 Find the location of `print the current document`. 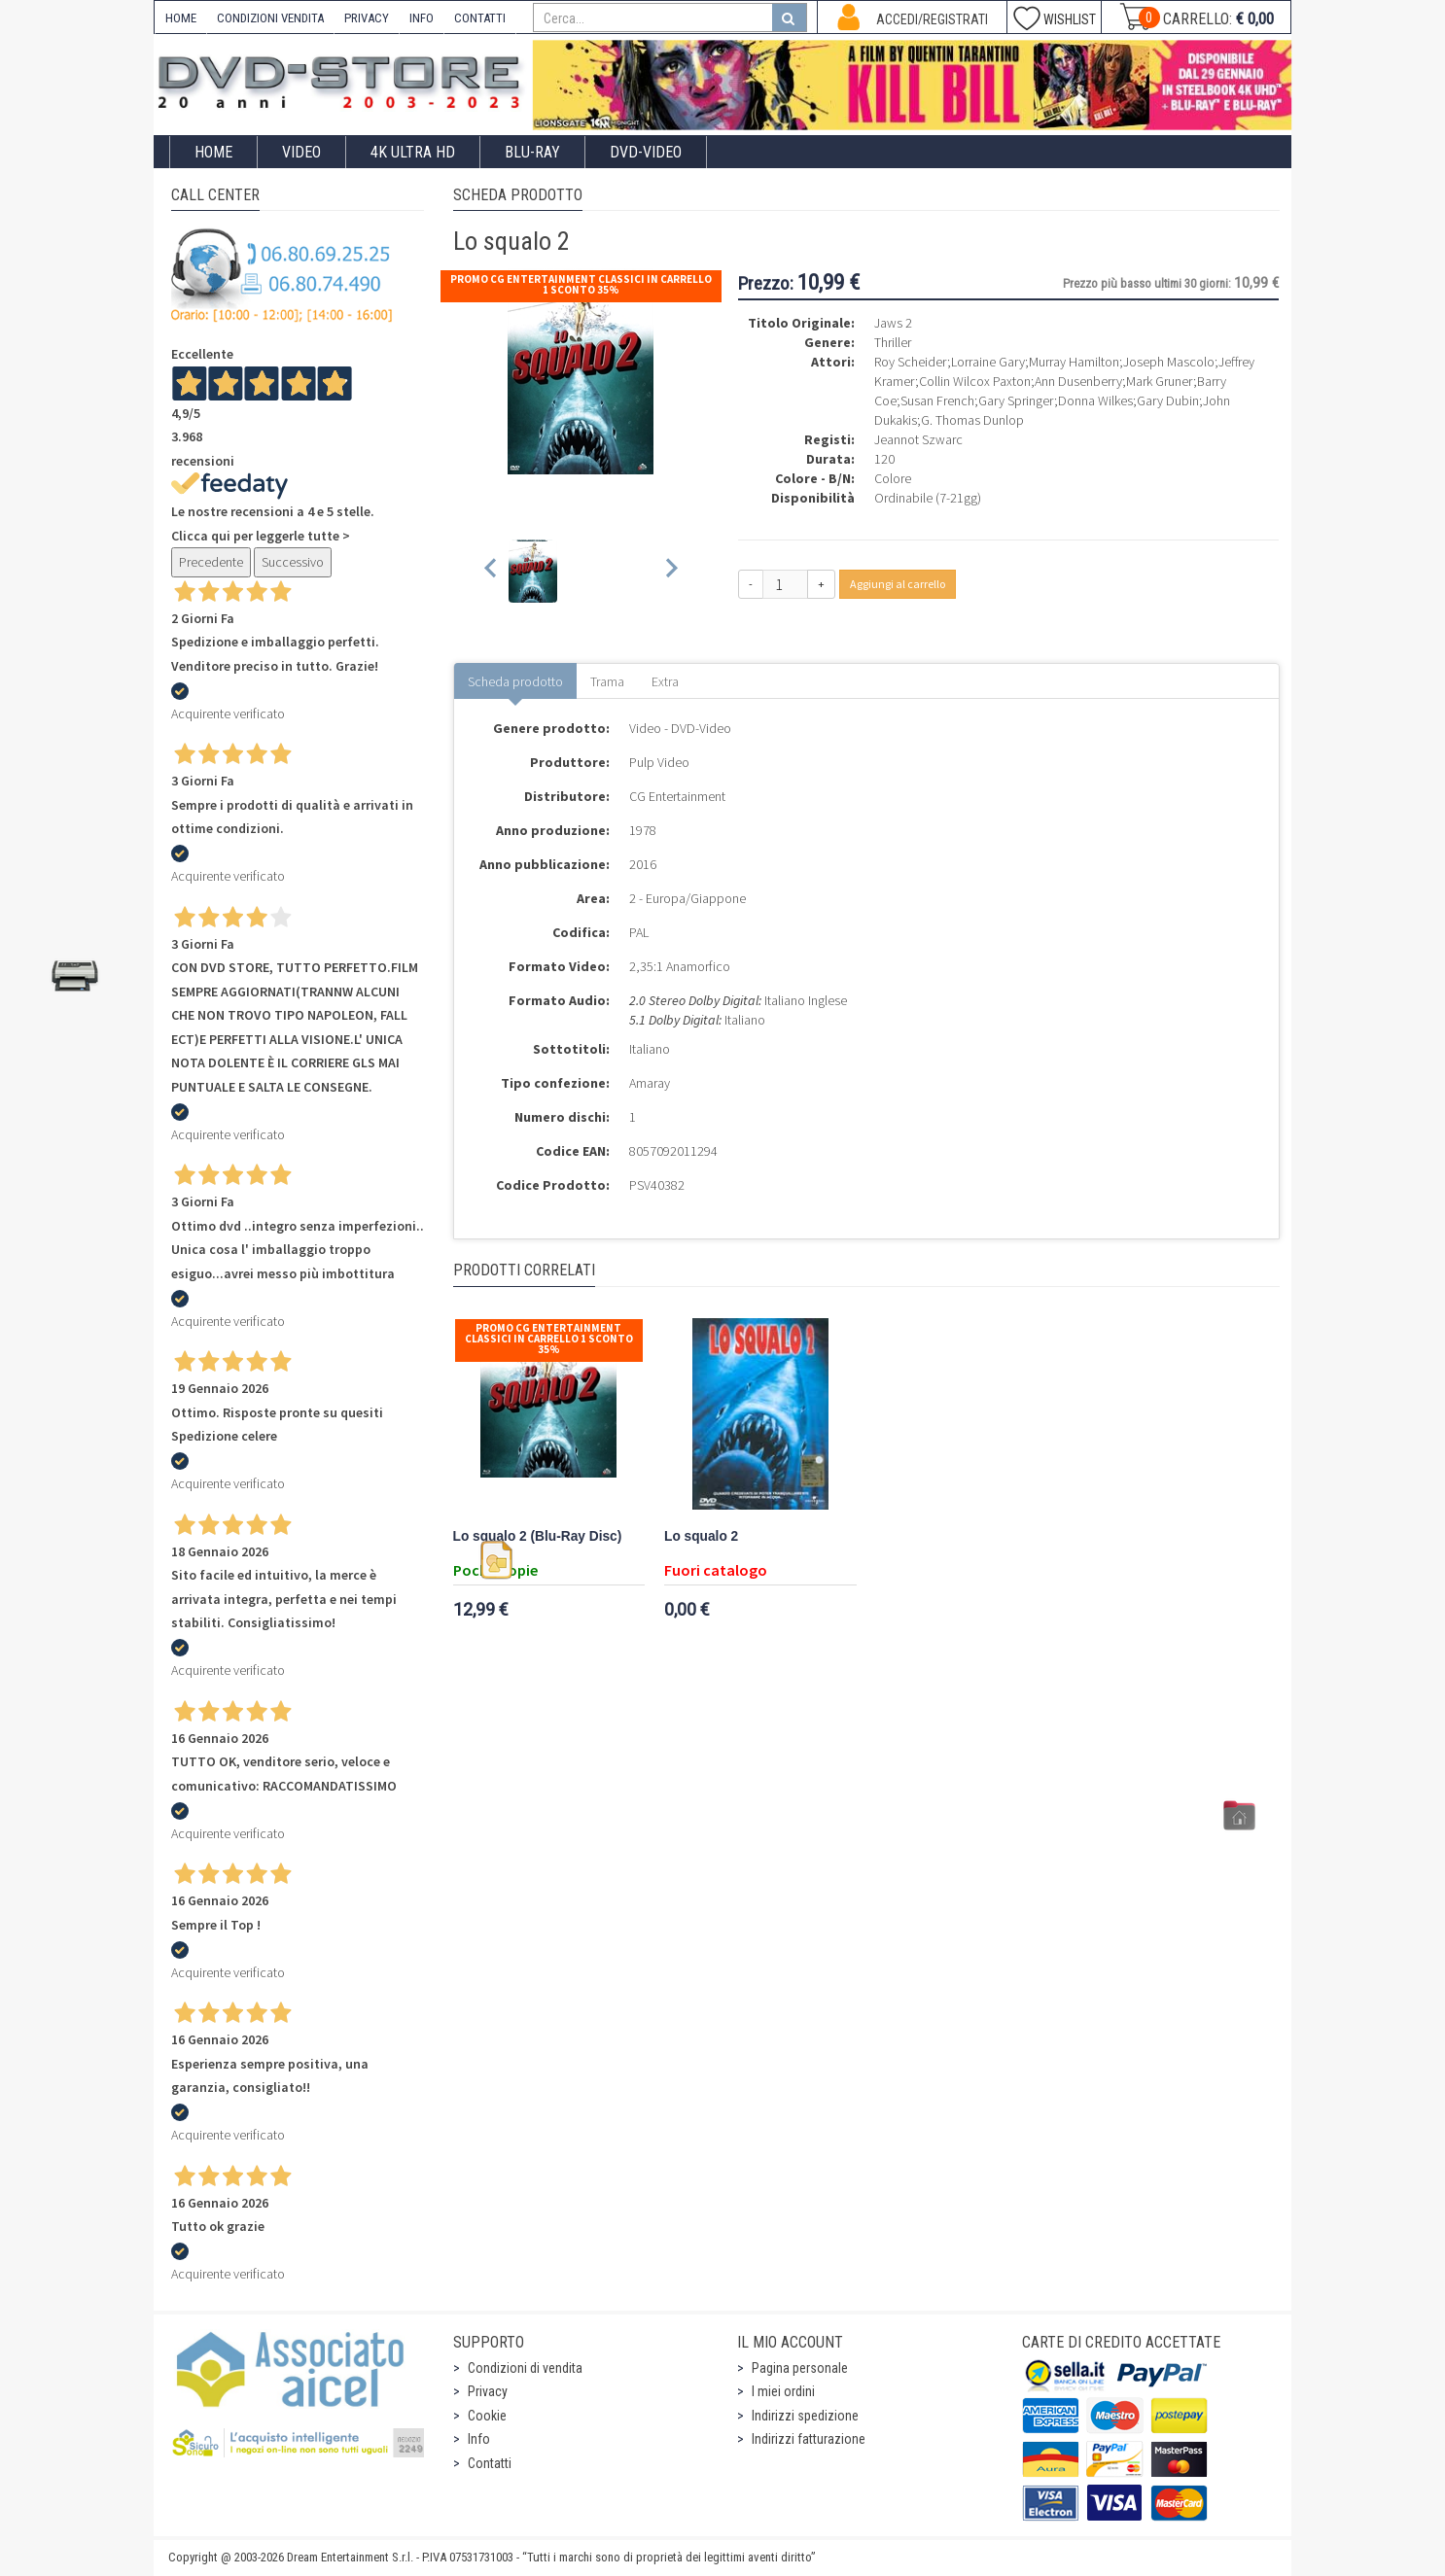

print the current document is located at coordinates (75, 975).